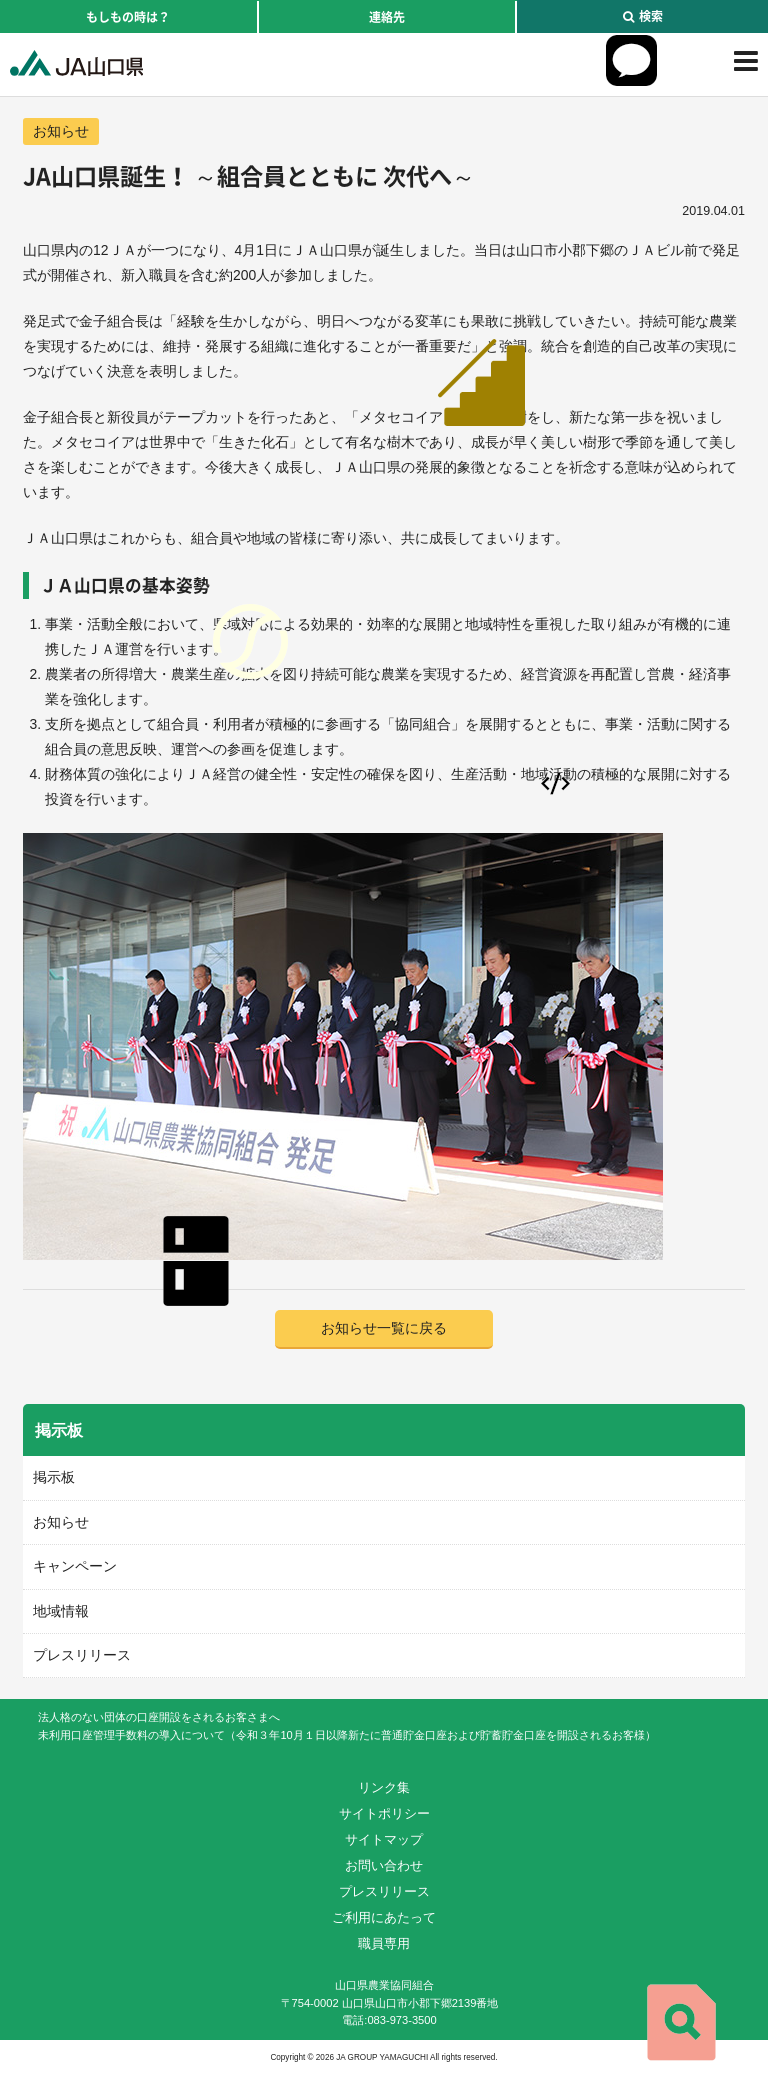 The image size is (768, 2074). I want to click on view or edit source code, so click(555, 783).